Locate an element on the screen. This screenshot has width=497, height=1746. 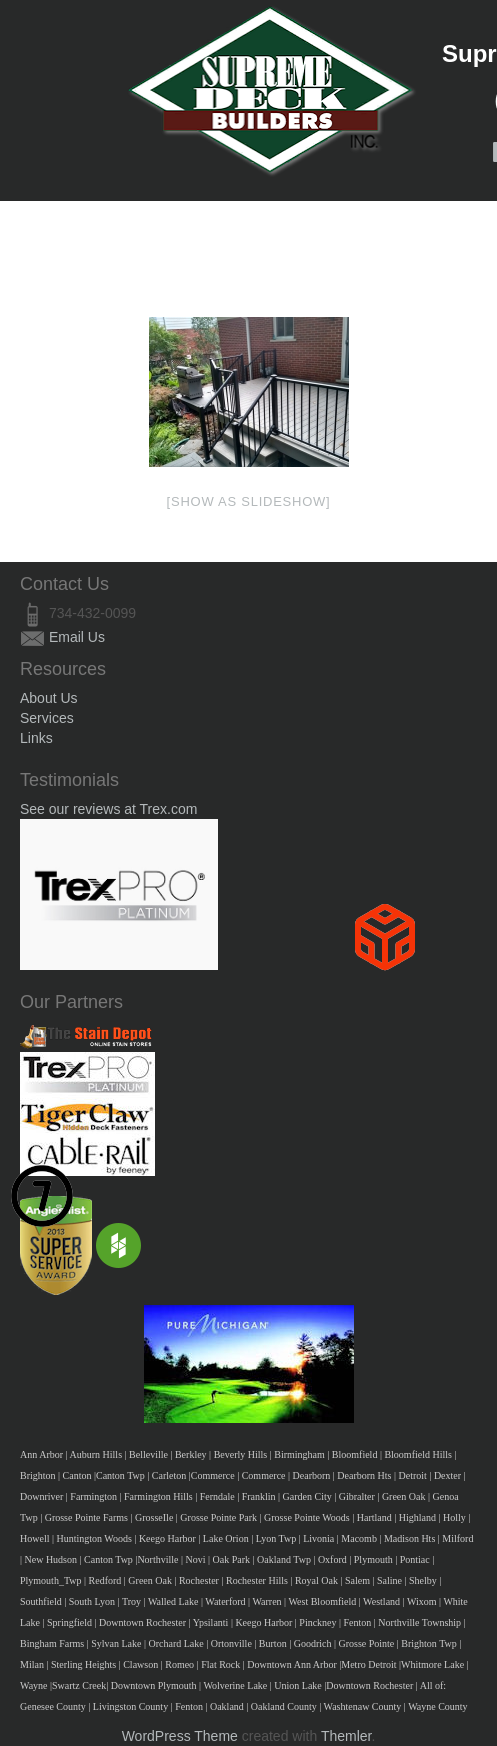
open codesandbox development environment is located at coordinates (385, 937).